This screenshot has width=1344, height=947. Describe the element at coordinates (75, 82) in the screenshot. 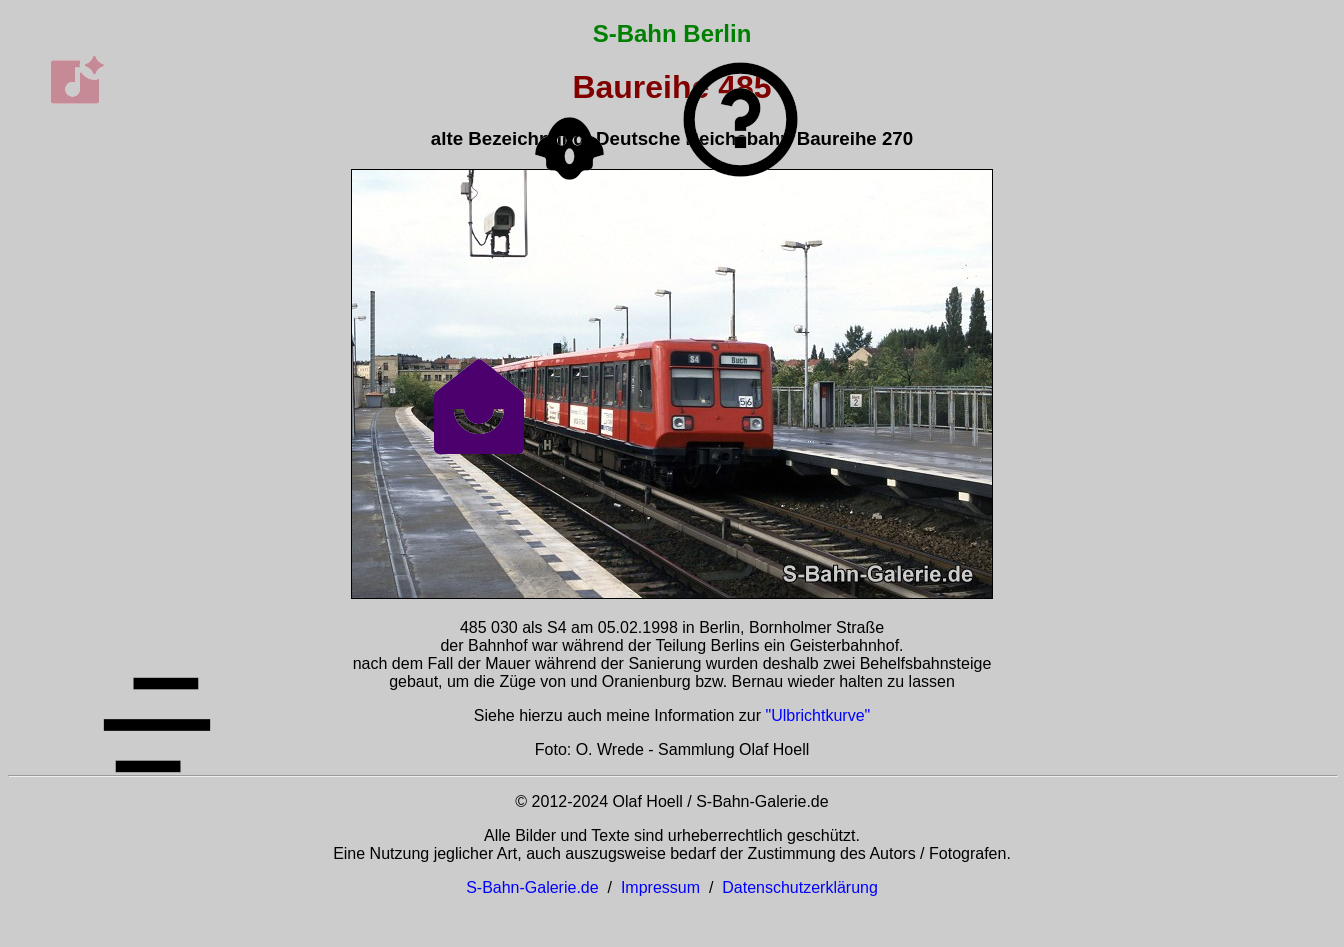

I see `ai-powered music or audio generation` at that location.